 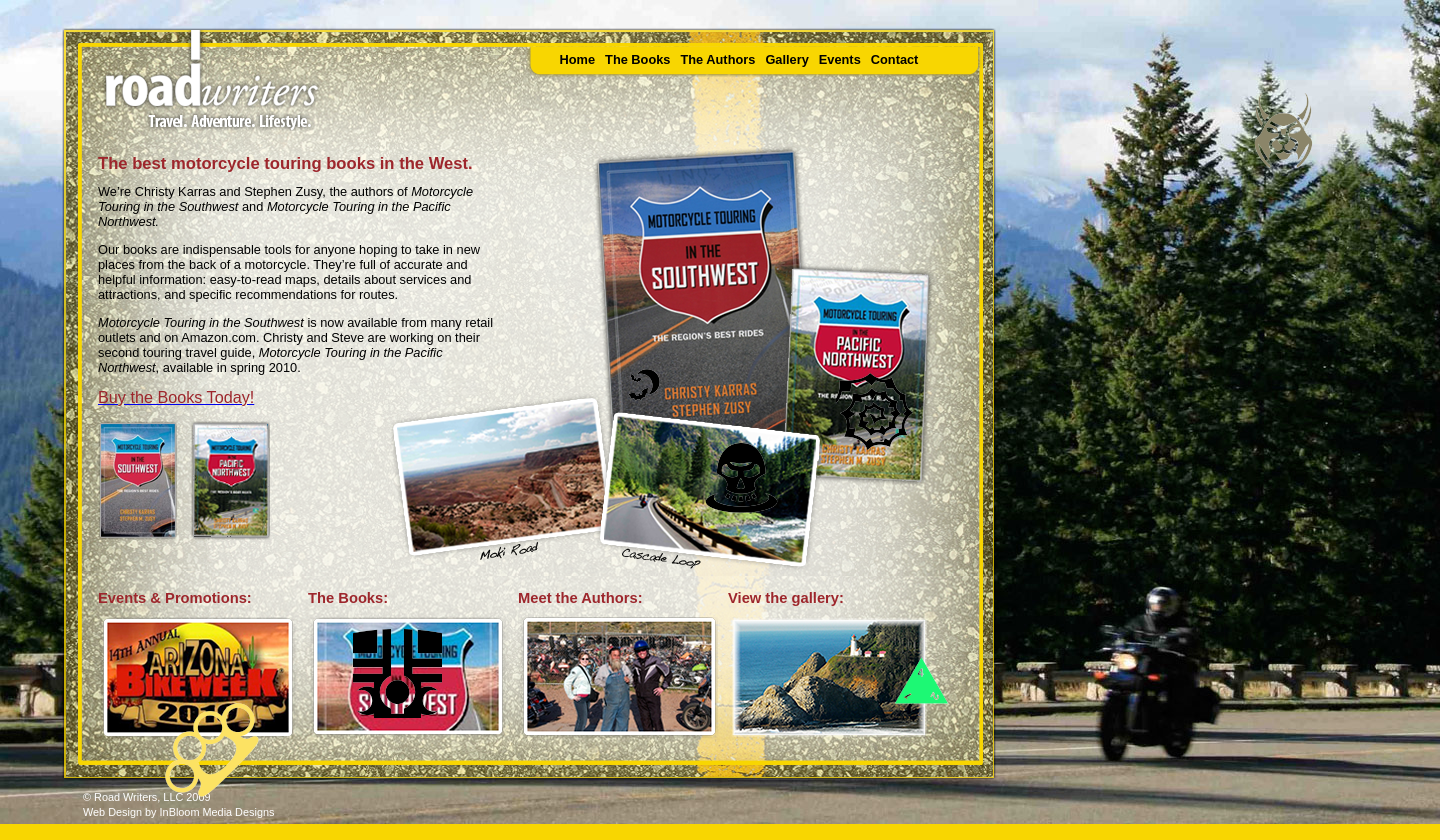 I want to click on select a 4-sided die for rolling, so click(x=921, y=680).